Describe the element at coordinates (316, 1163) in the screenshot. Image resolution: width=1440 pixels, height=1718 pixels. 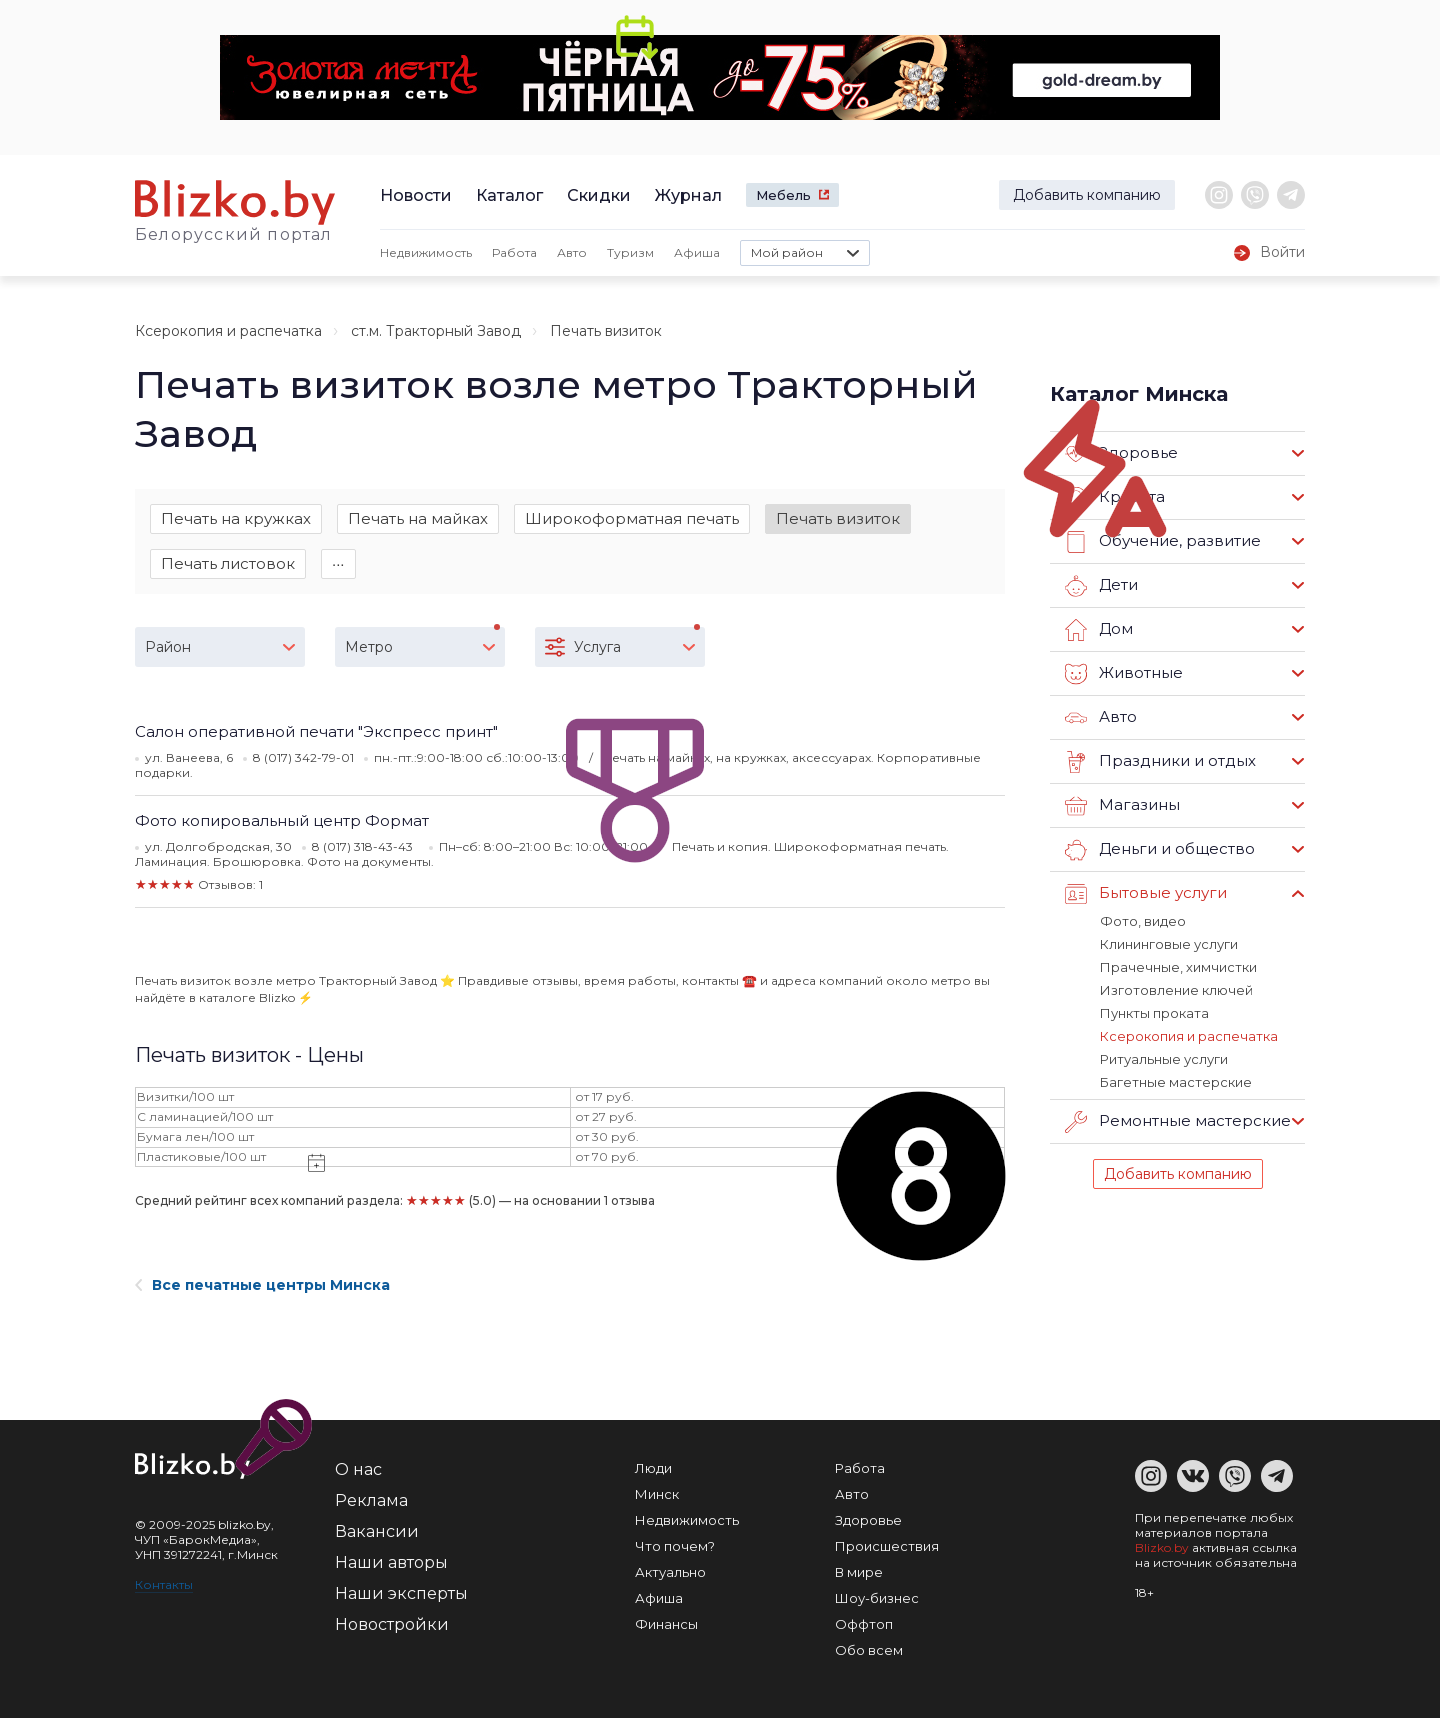
I see `add a new event to the calendar` at that location.